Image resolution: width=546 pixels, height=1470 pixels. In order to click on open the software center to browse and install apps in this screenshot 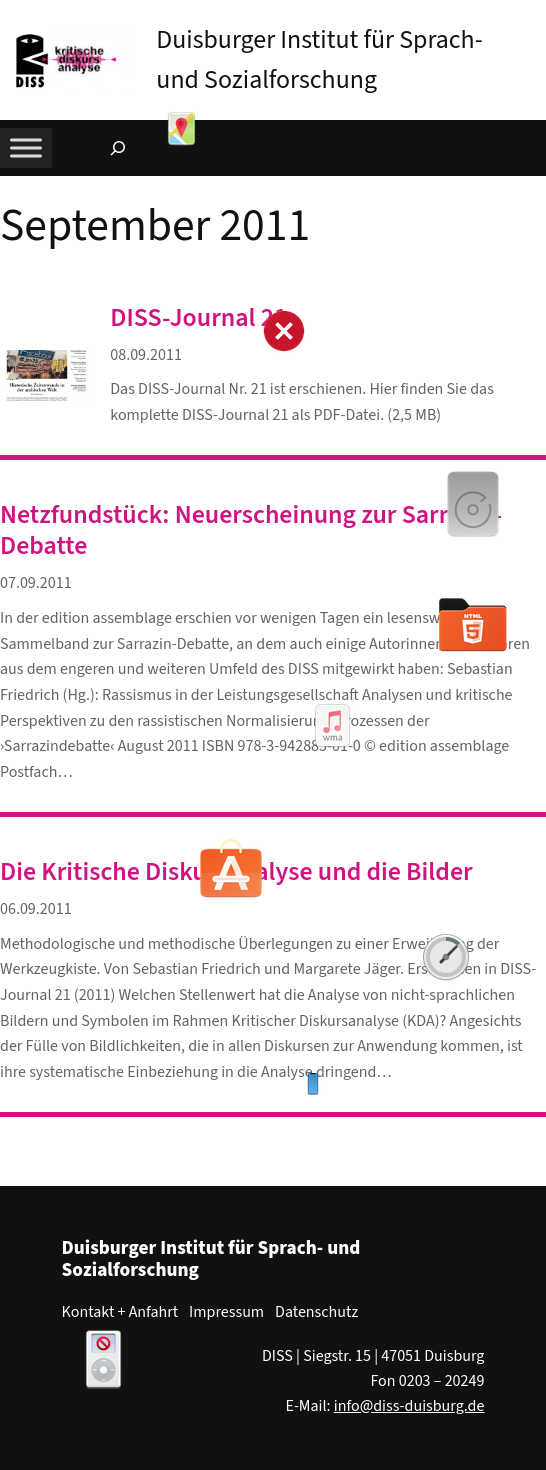, I will do `click(231, 873)`.